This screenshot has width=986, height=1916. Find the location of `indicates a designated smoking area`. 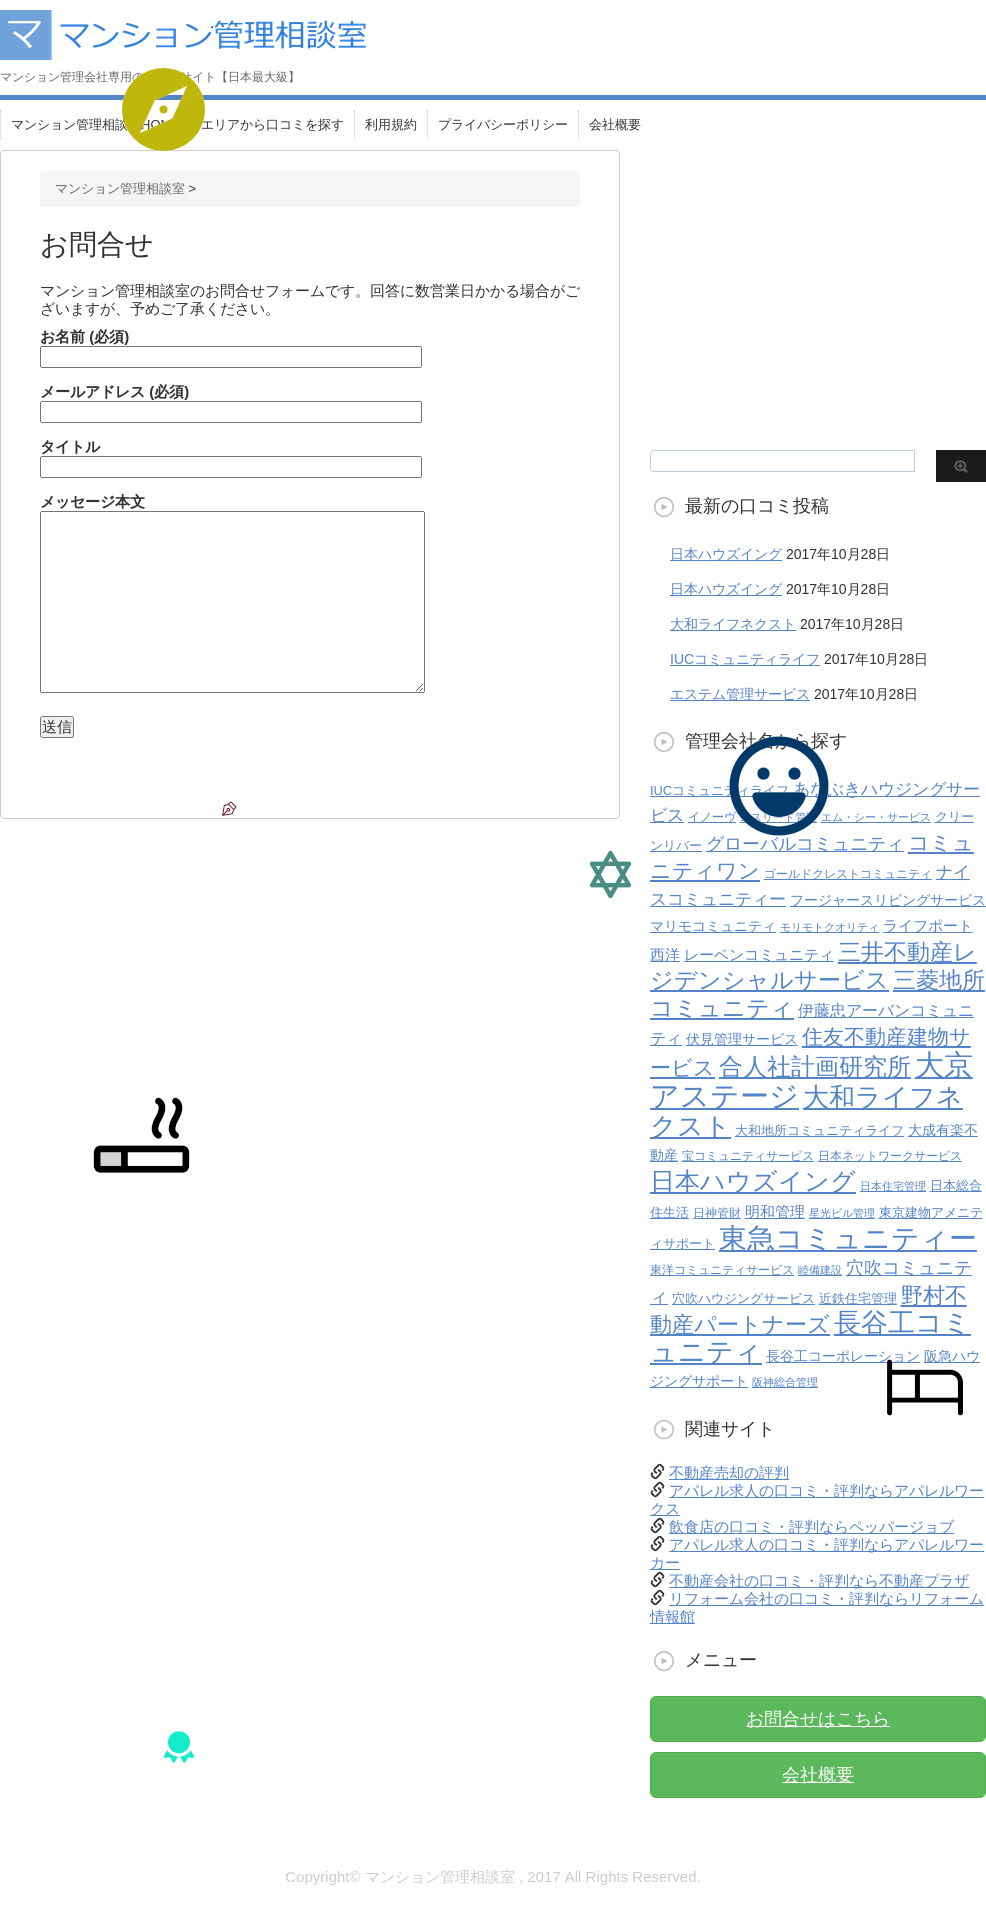

indicates a designated smoking area is located at coordinates (141, 1145).